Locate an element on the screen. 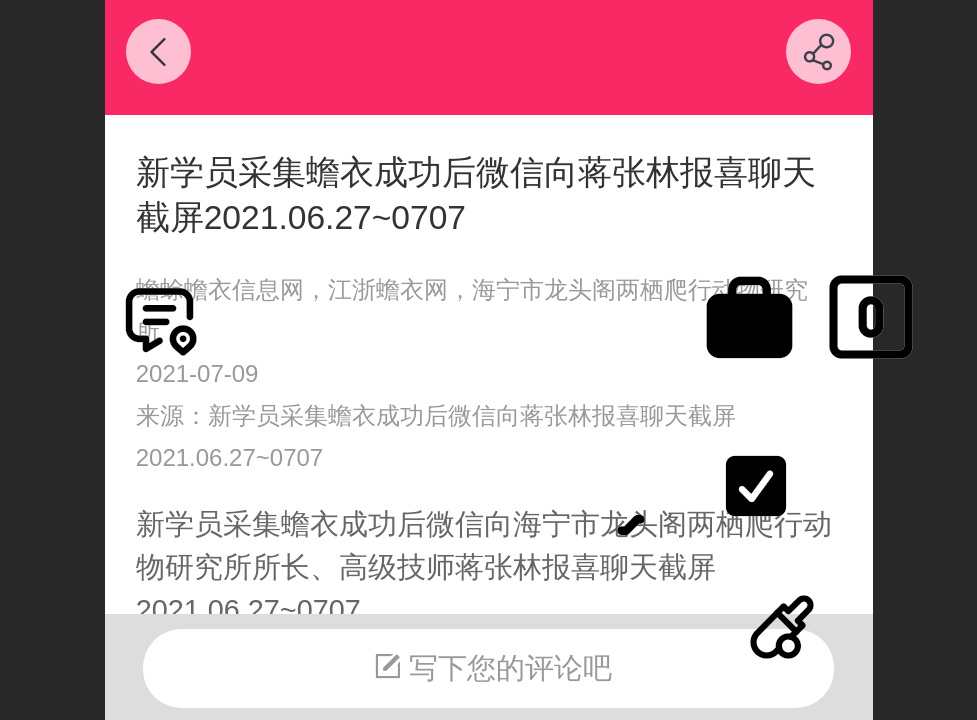 This screenshot has width=977, height=720. indicates escalator access nearby is located at coordinates (631, 525).